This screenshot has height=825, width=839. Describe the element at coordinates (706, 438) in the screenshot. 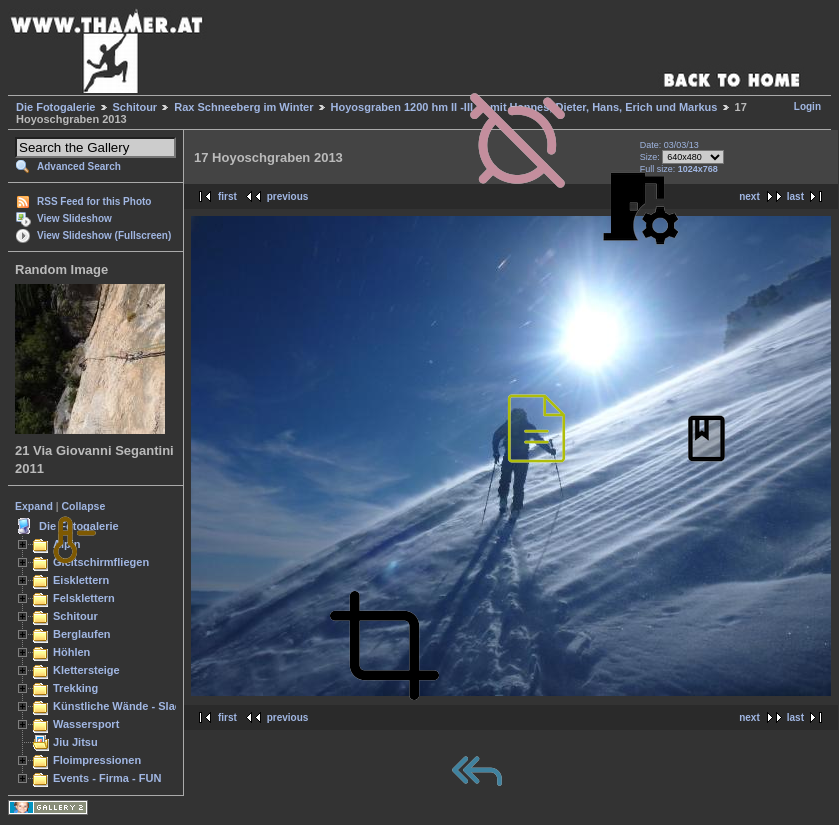

I see `access your saved bookmarks or reading list` at that location.